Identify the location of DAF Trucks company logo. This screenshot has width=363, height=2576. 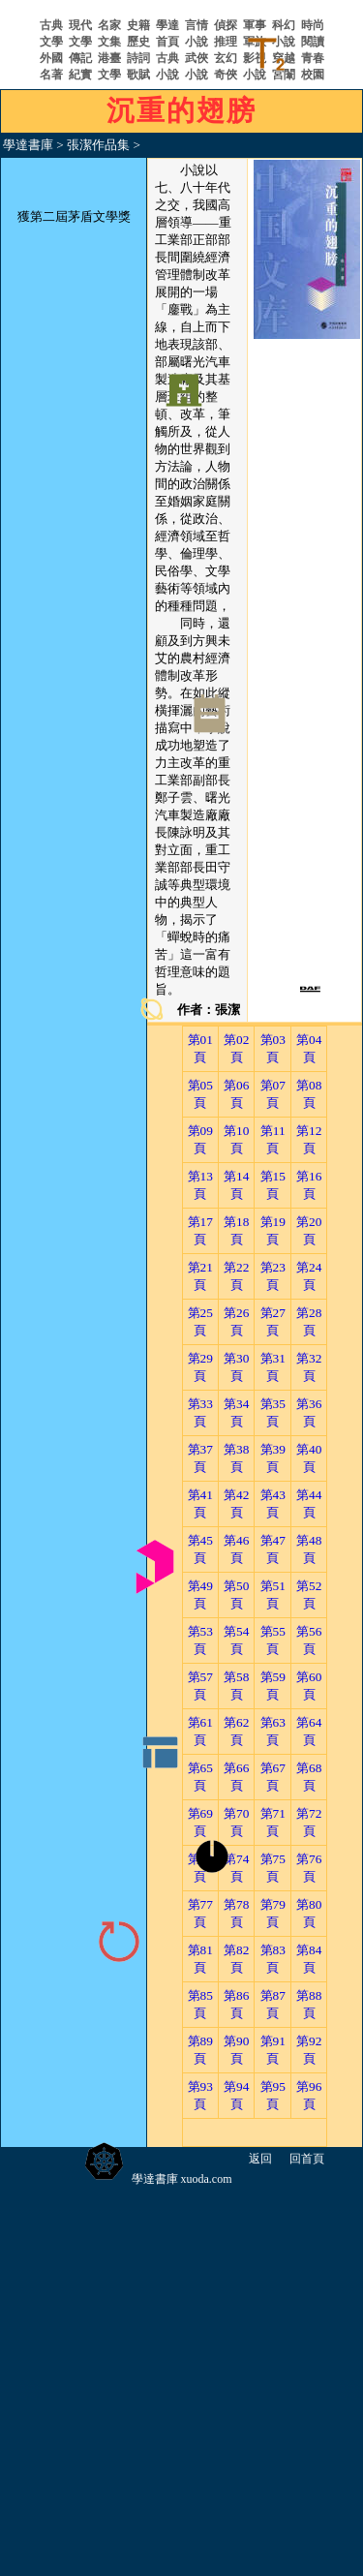
(310, 989).